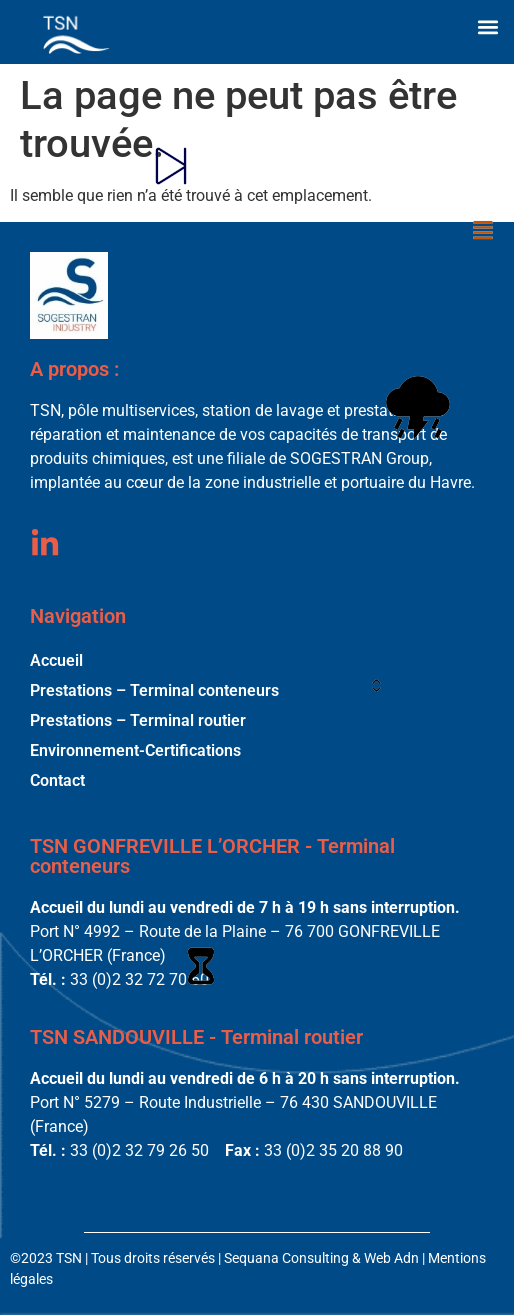 The width and height of the screenshot is (514, 1315). Describe the element at coordinates (376, 685) in the screenshot. I see `expand or collapse a dropdown menu` at that location.